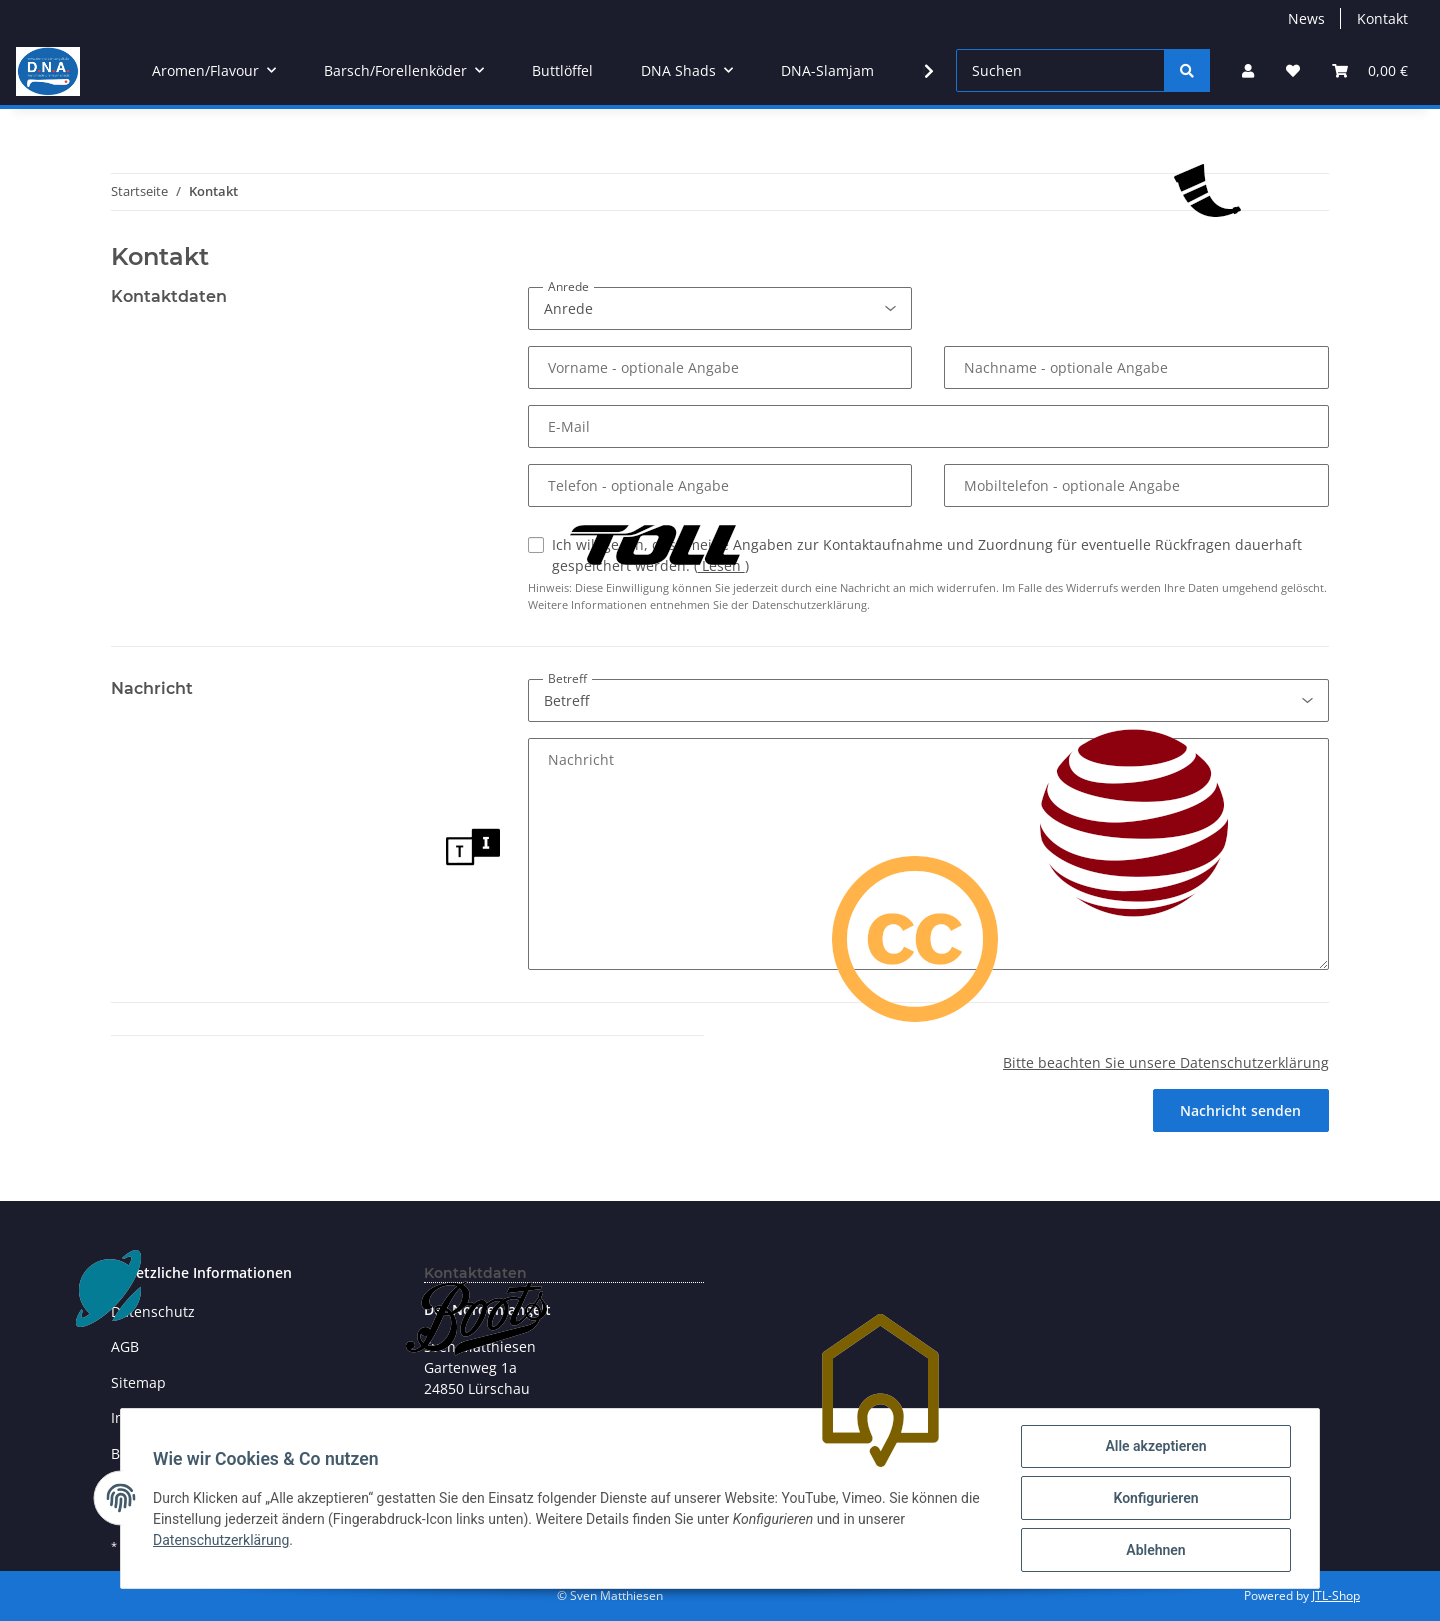  Describe the element at coordinates (1134, 823) in the screenshot. I see `AT&T company logo` at that location.